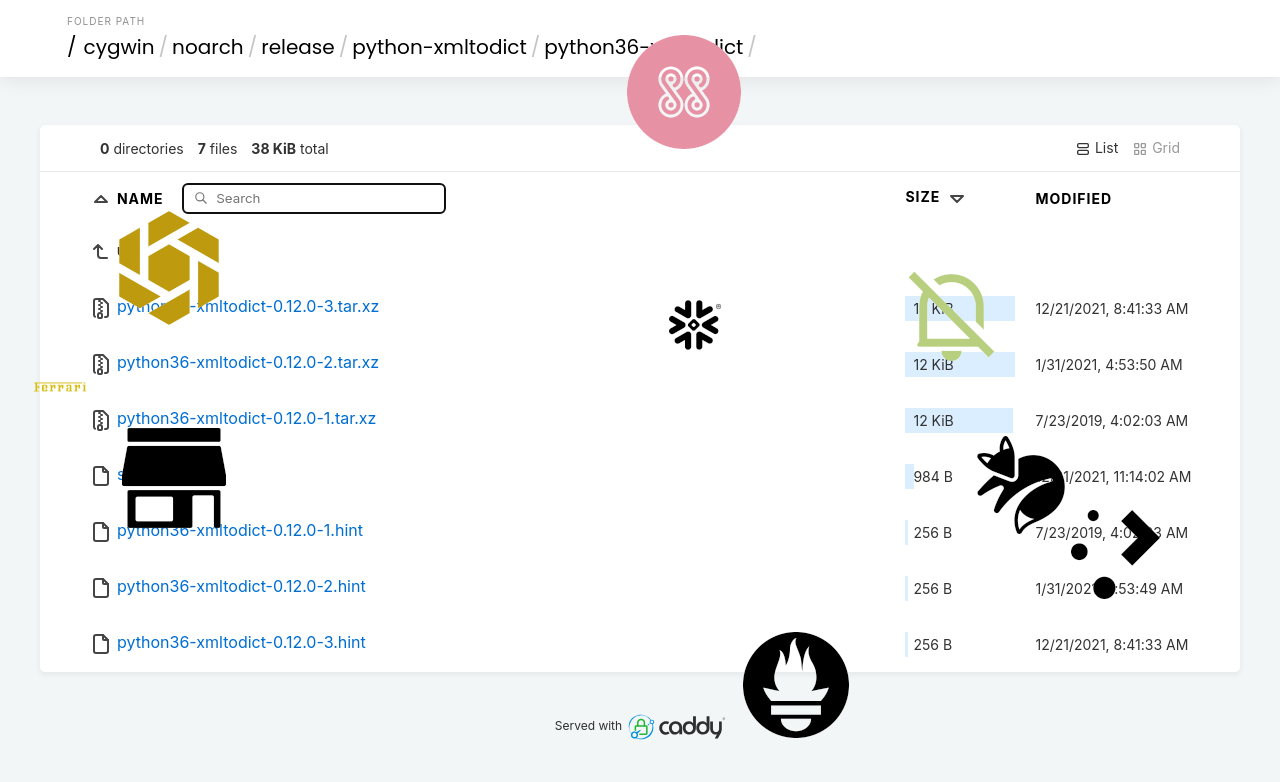 The width and height of the screenshot is (1280, 782). I want to click on open the home assistant community store, so click(174, 478).